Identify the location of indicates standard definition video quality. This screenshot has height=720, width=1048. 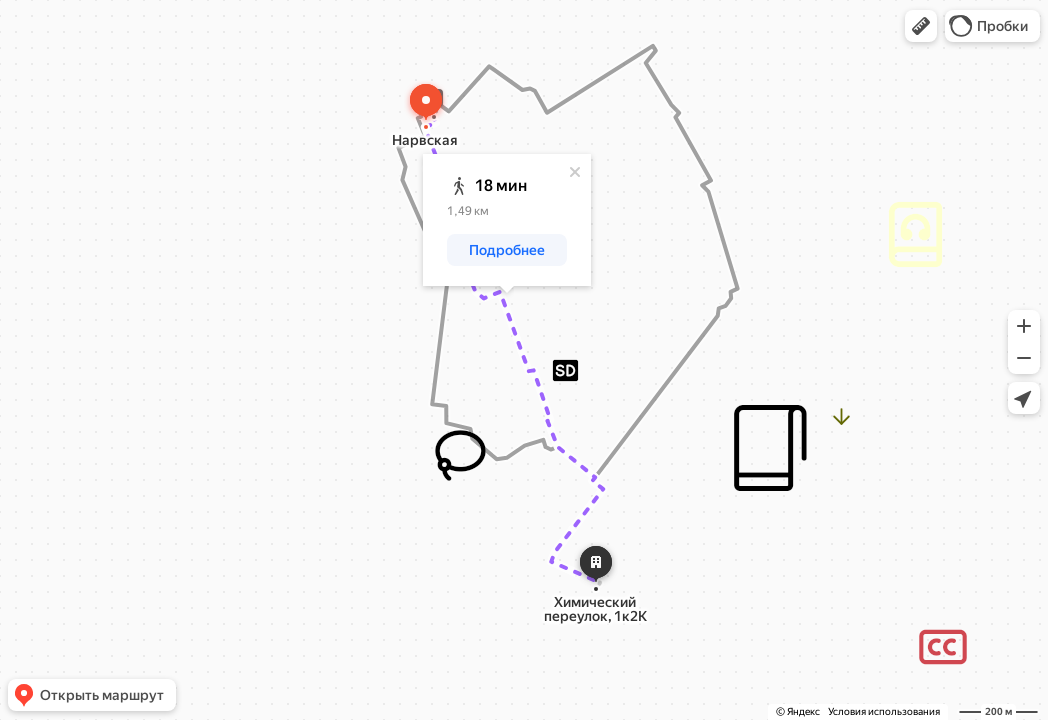
(565, 370).